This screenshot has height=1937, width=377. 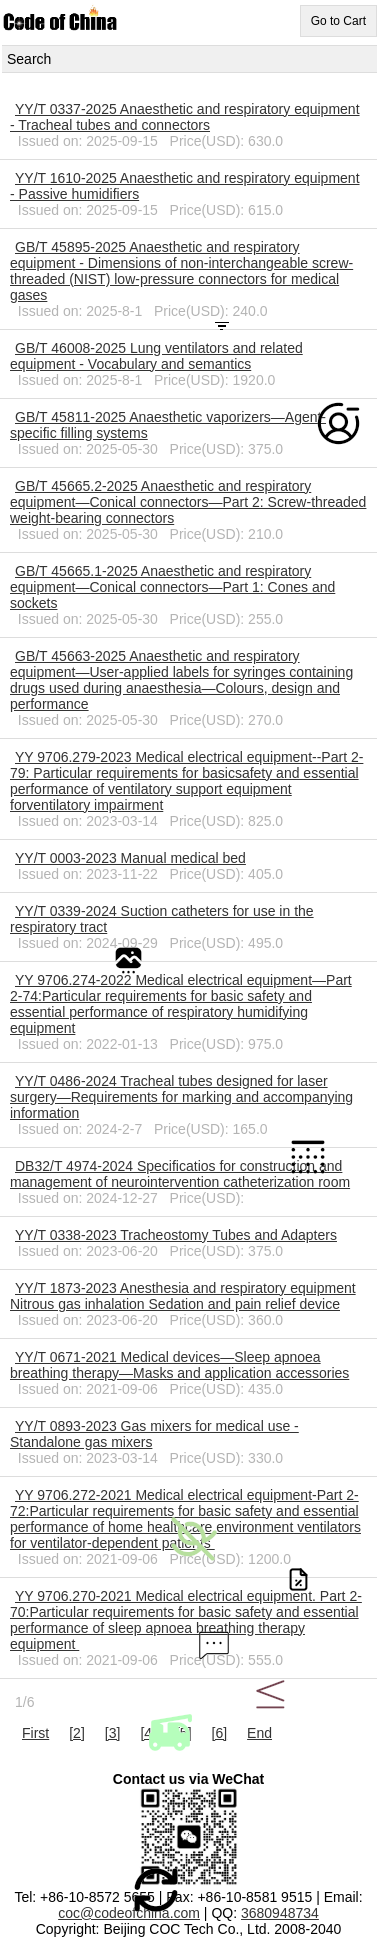 What do you see at coordinates (298, 1579) in the screenshot?
I see `view document with percentage or discount details` at bounding box center [298, 1579].